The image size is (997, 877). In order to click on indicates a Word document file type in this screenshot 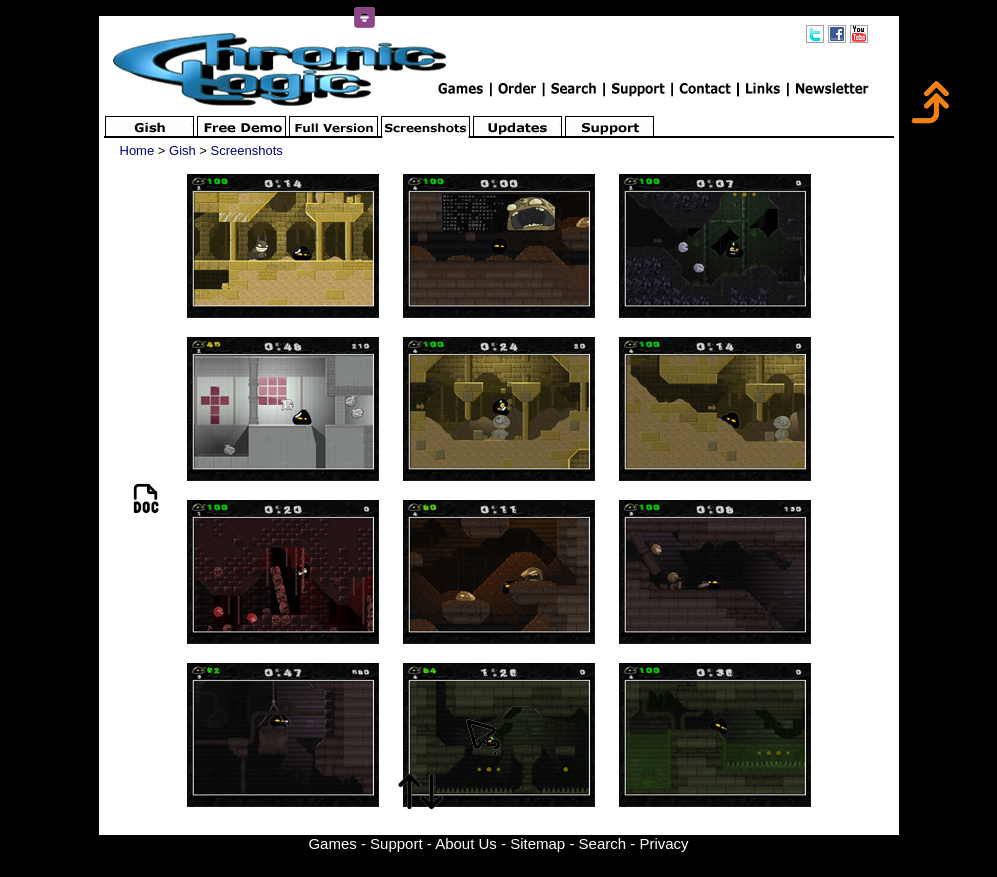, I will do `click(145, 498)`.